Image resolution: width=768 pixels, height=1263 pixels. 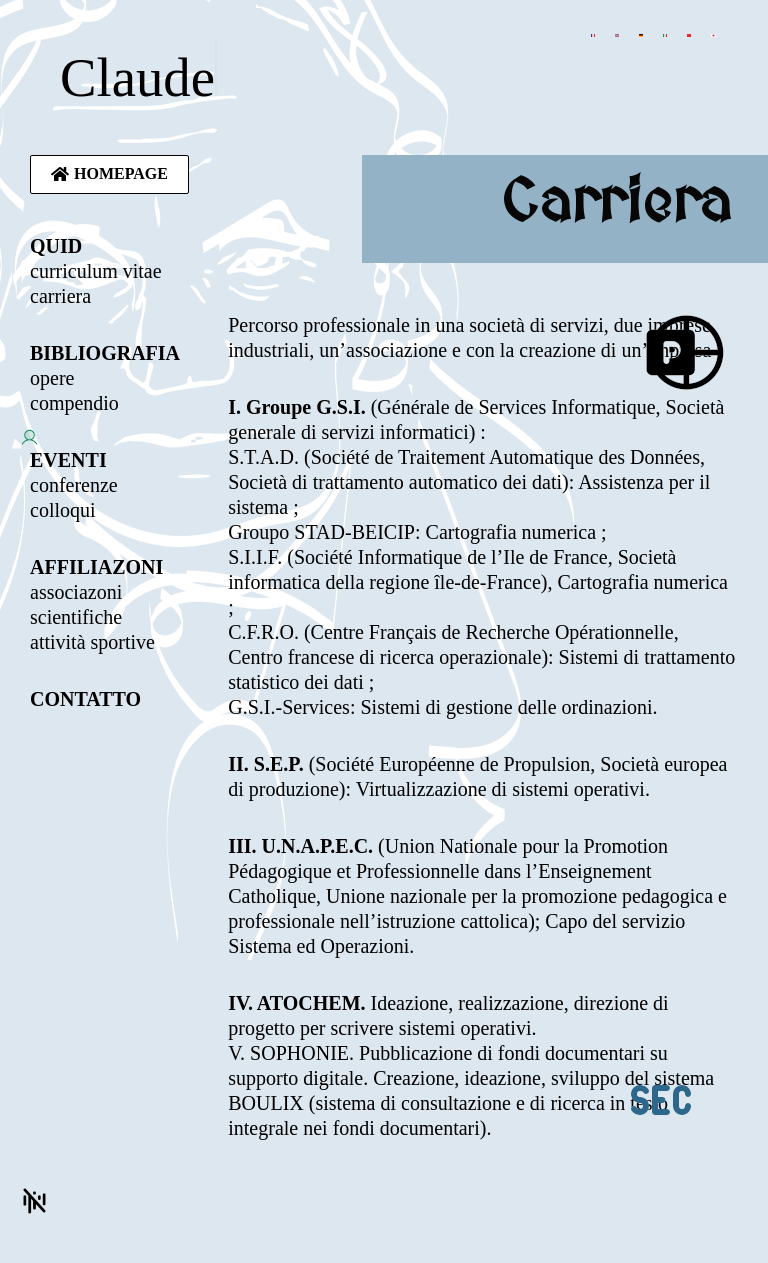 I want to click on open Microsoft PowerPoint, so click(x=683, y=352).